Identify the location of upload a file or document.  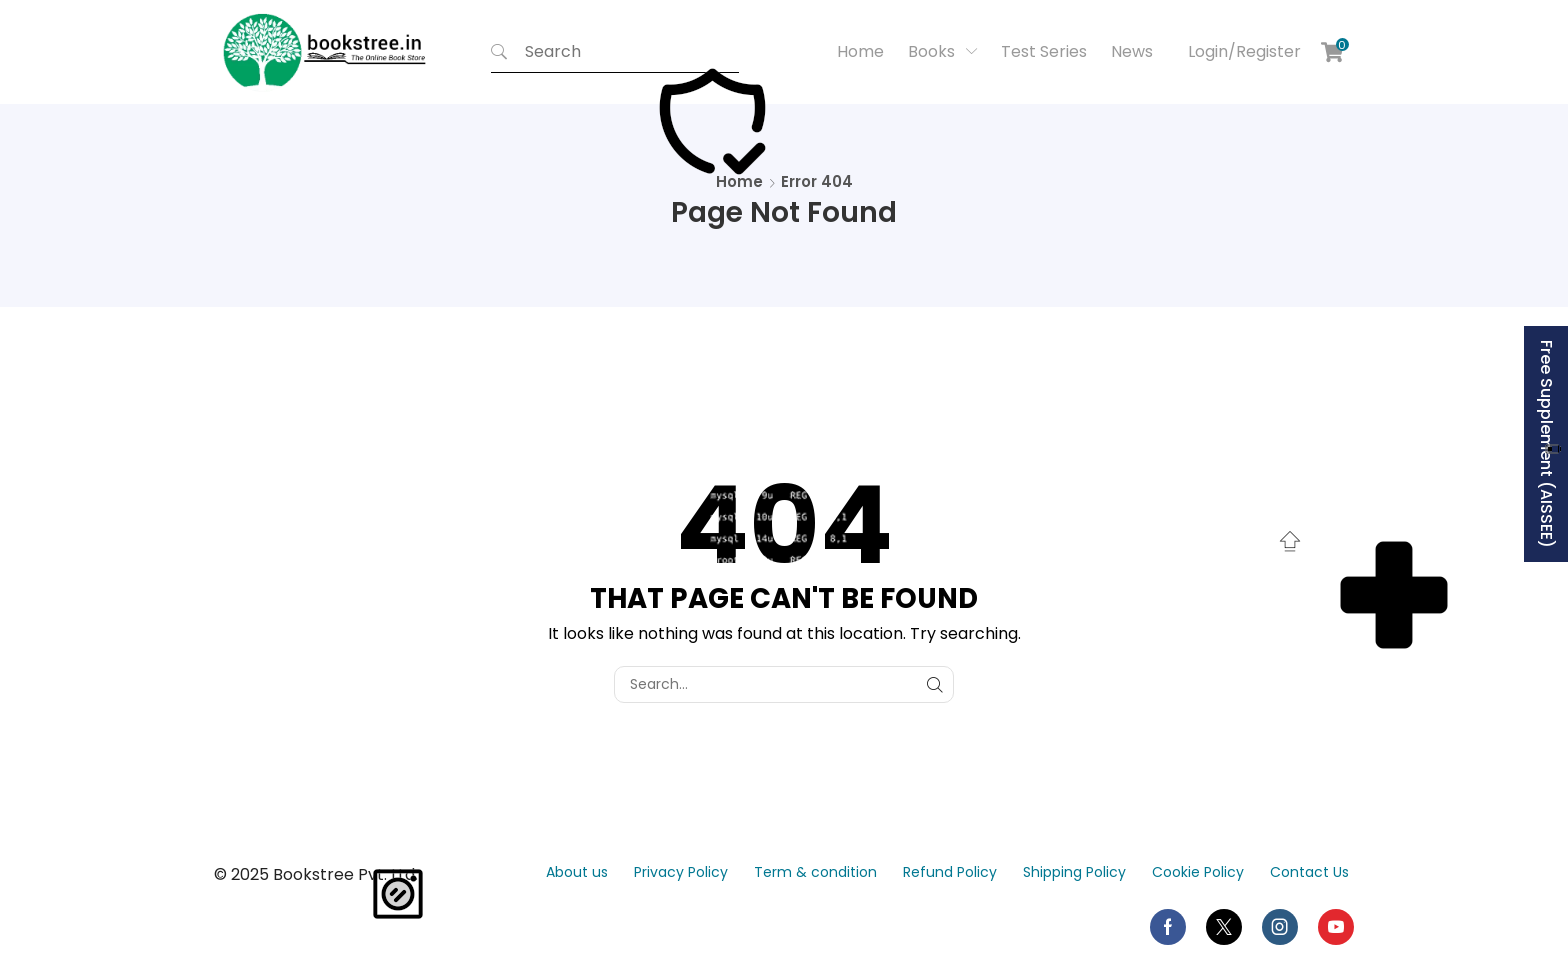
(1290, 542).